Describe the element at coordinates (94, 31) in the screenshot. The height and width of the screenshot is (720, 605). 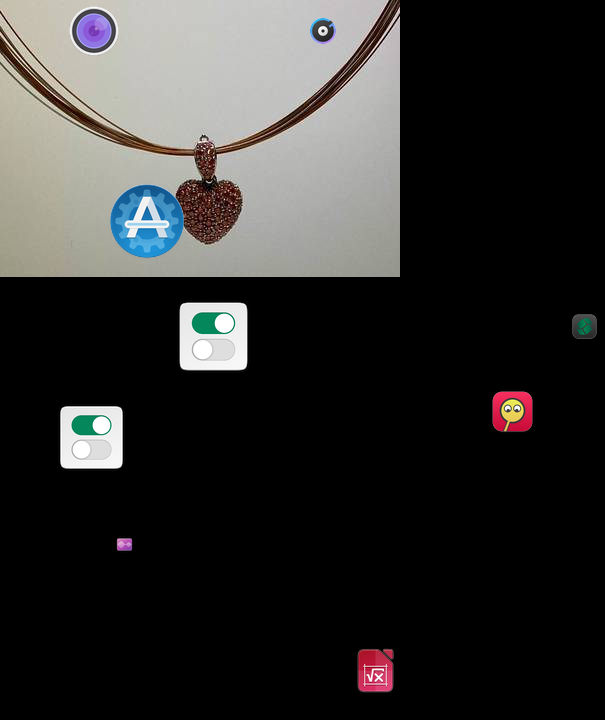
I see `open the camera app` at that location.